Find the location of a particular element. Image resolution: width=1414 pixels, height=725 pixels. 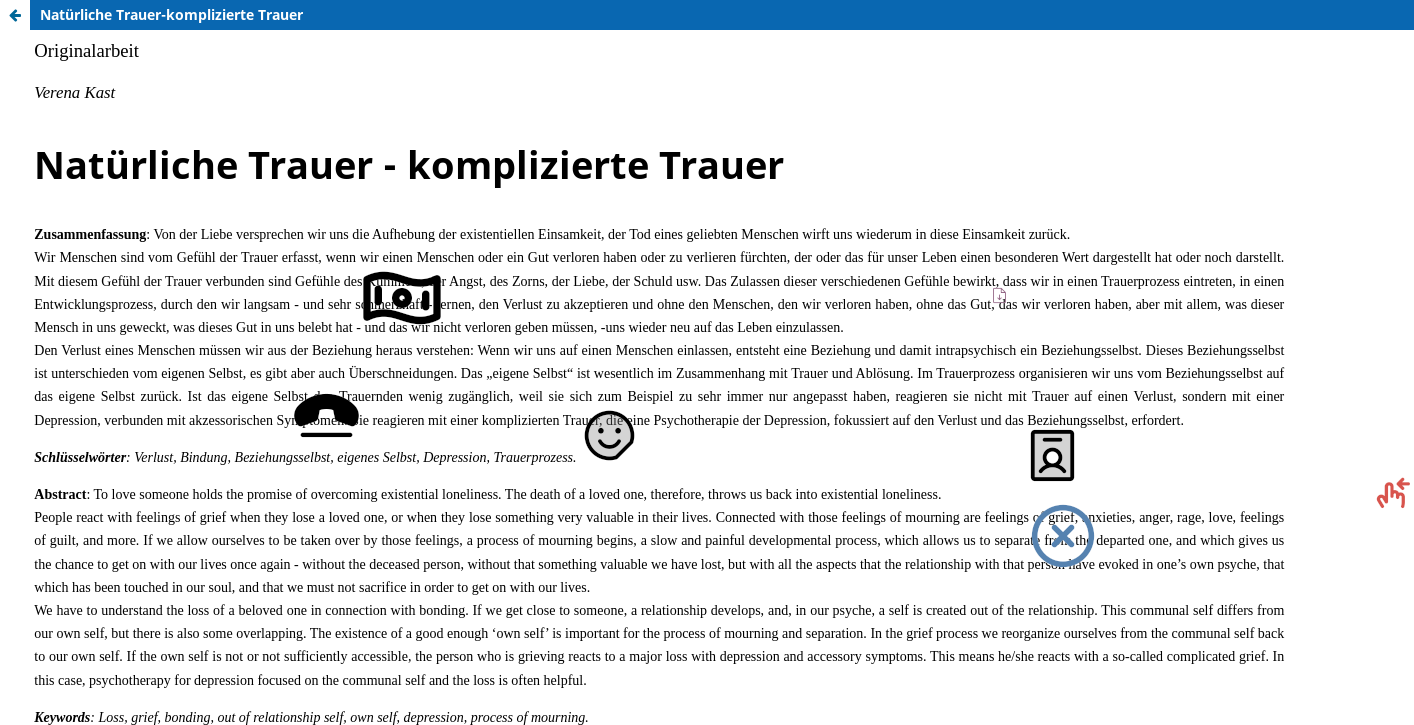

add a sticker or emoji to your message is located at coordinates (609, 435).